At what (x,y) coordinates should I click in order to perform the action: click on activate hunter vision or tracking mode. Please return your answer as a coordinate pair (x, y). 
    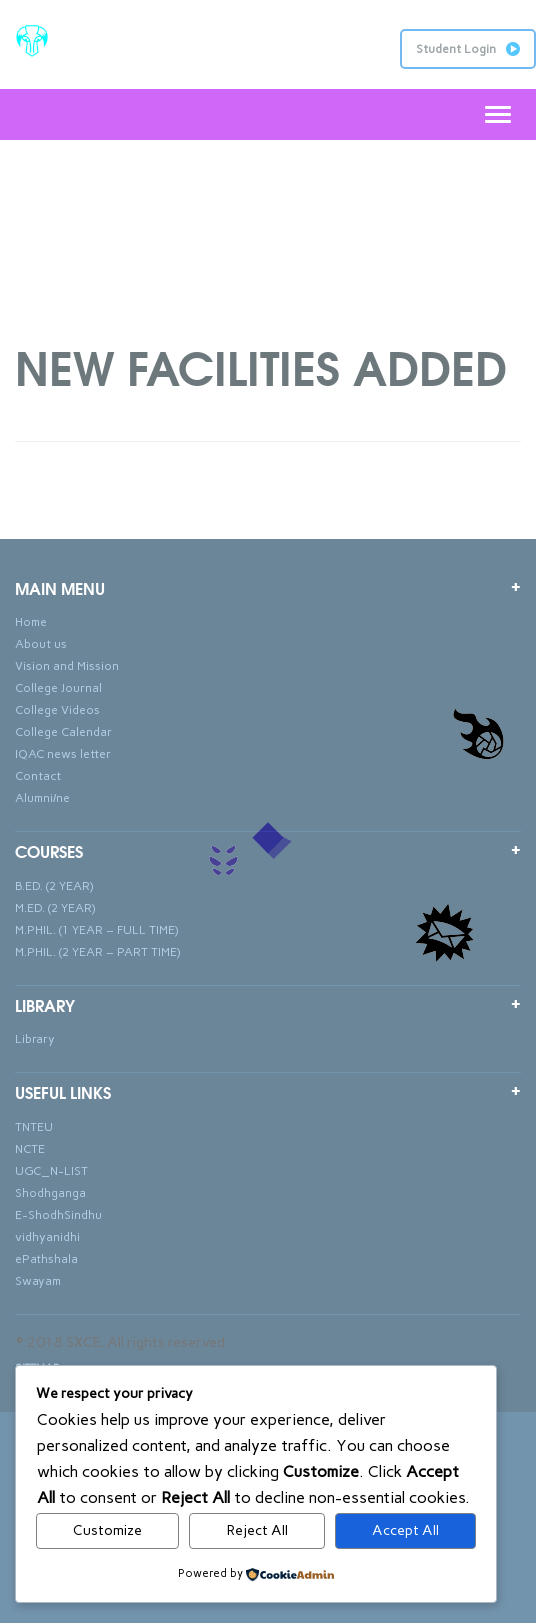
    Looking at the image, I should click on (223, 860).